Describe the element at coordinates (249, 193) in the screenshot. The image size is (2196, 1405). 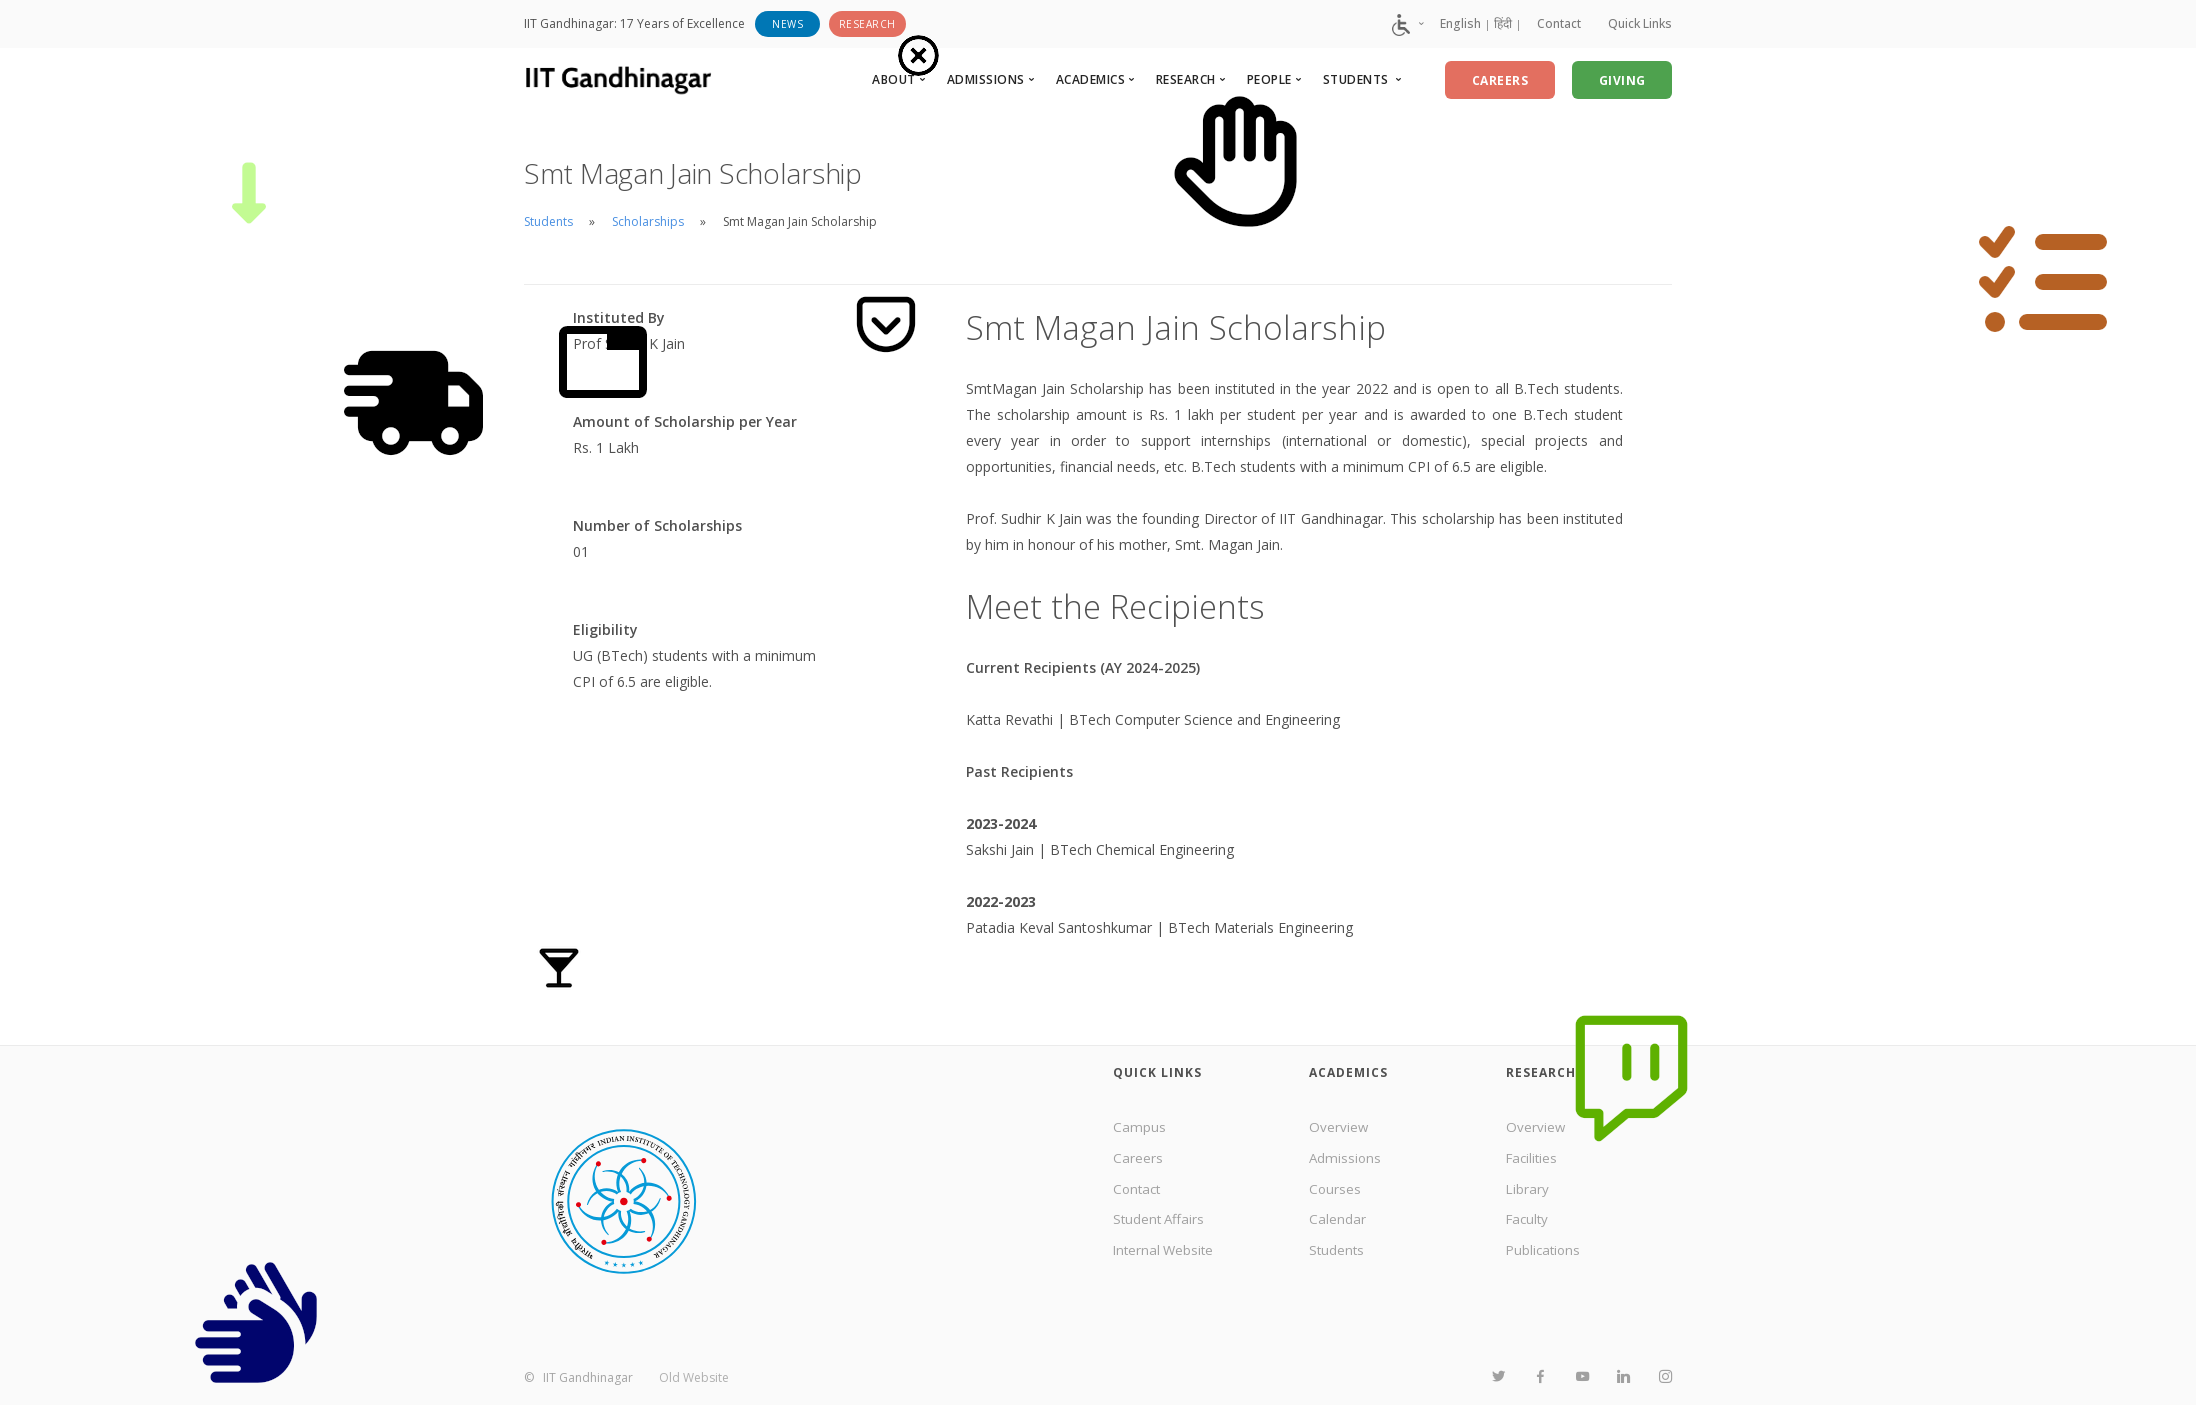
I see `scroll down to see more content` at that location.